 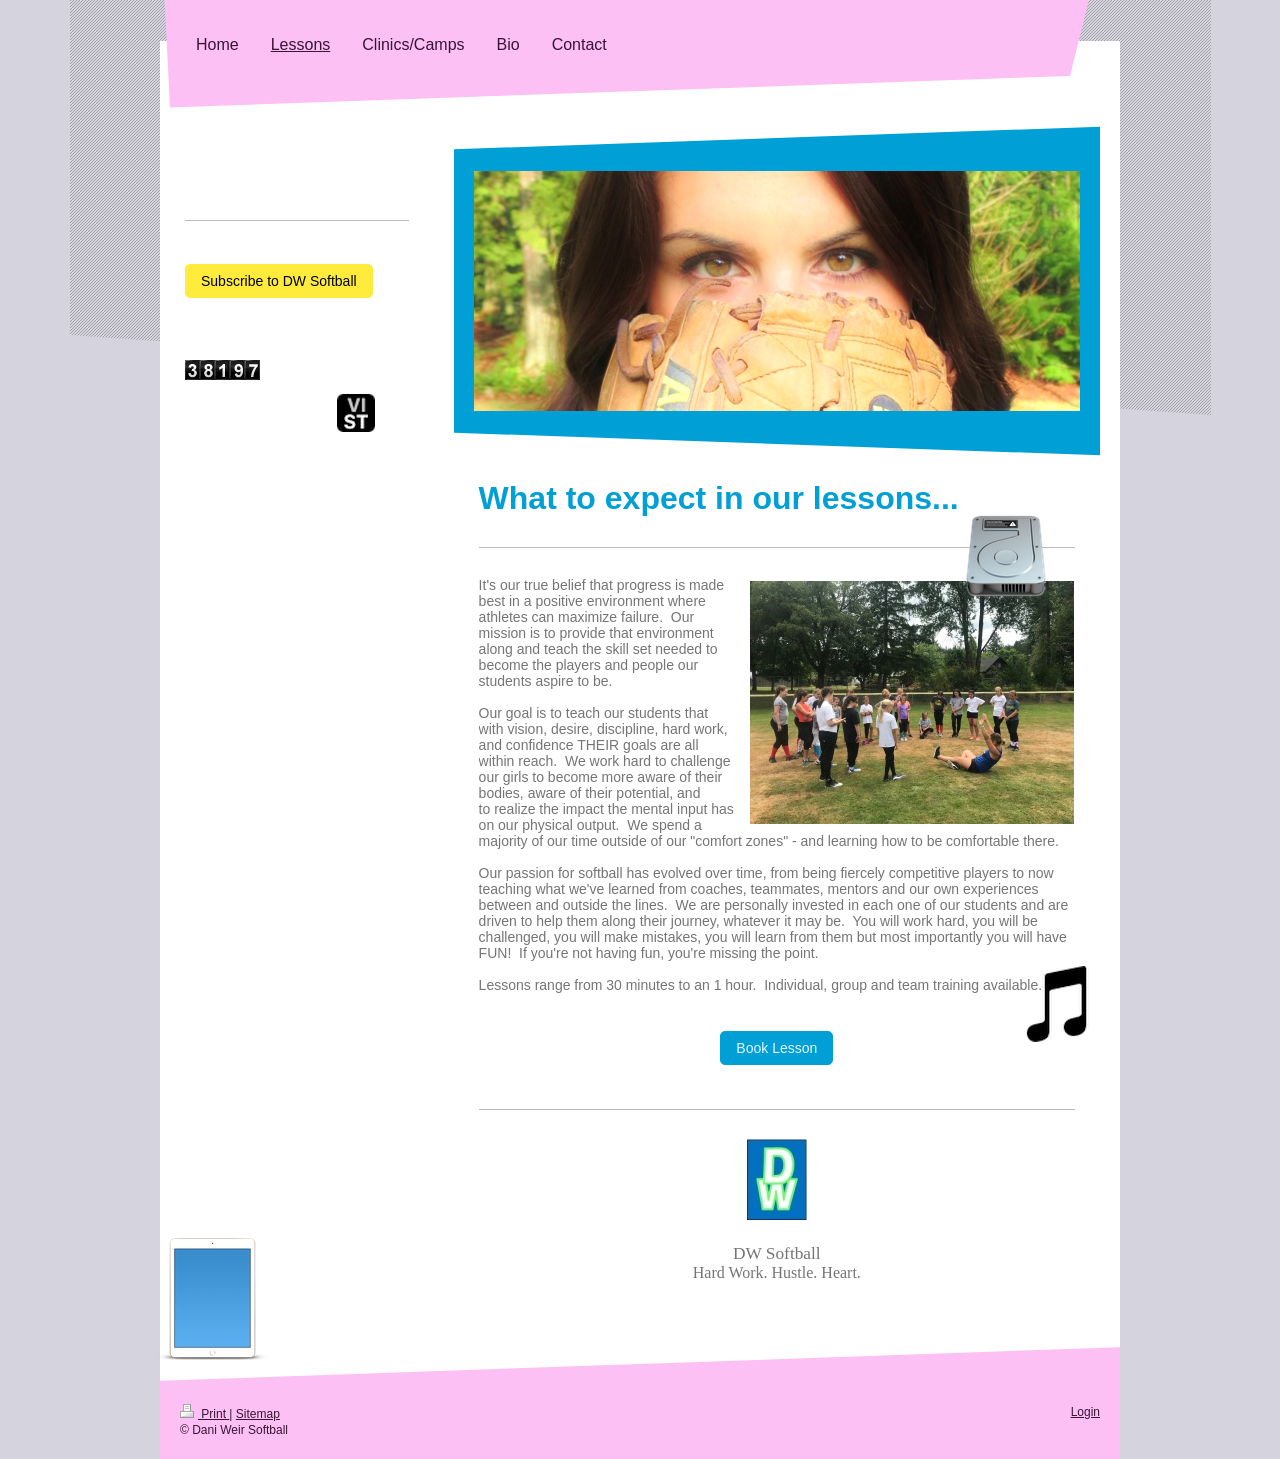 I want to click on access your music folder in the sidebar, so click(x=1059, y=1004).